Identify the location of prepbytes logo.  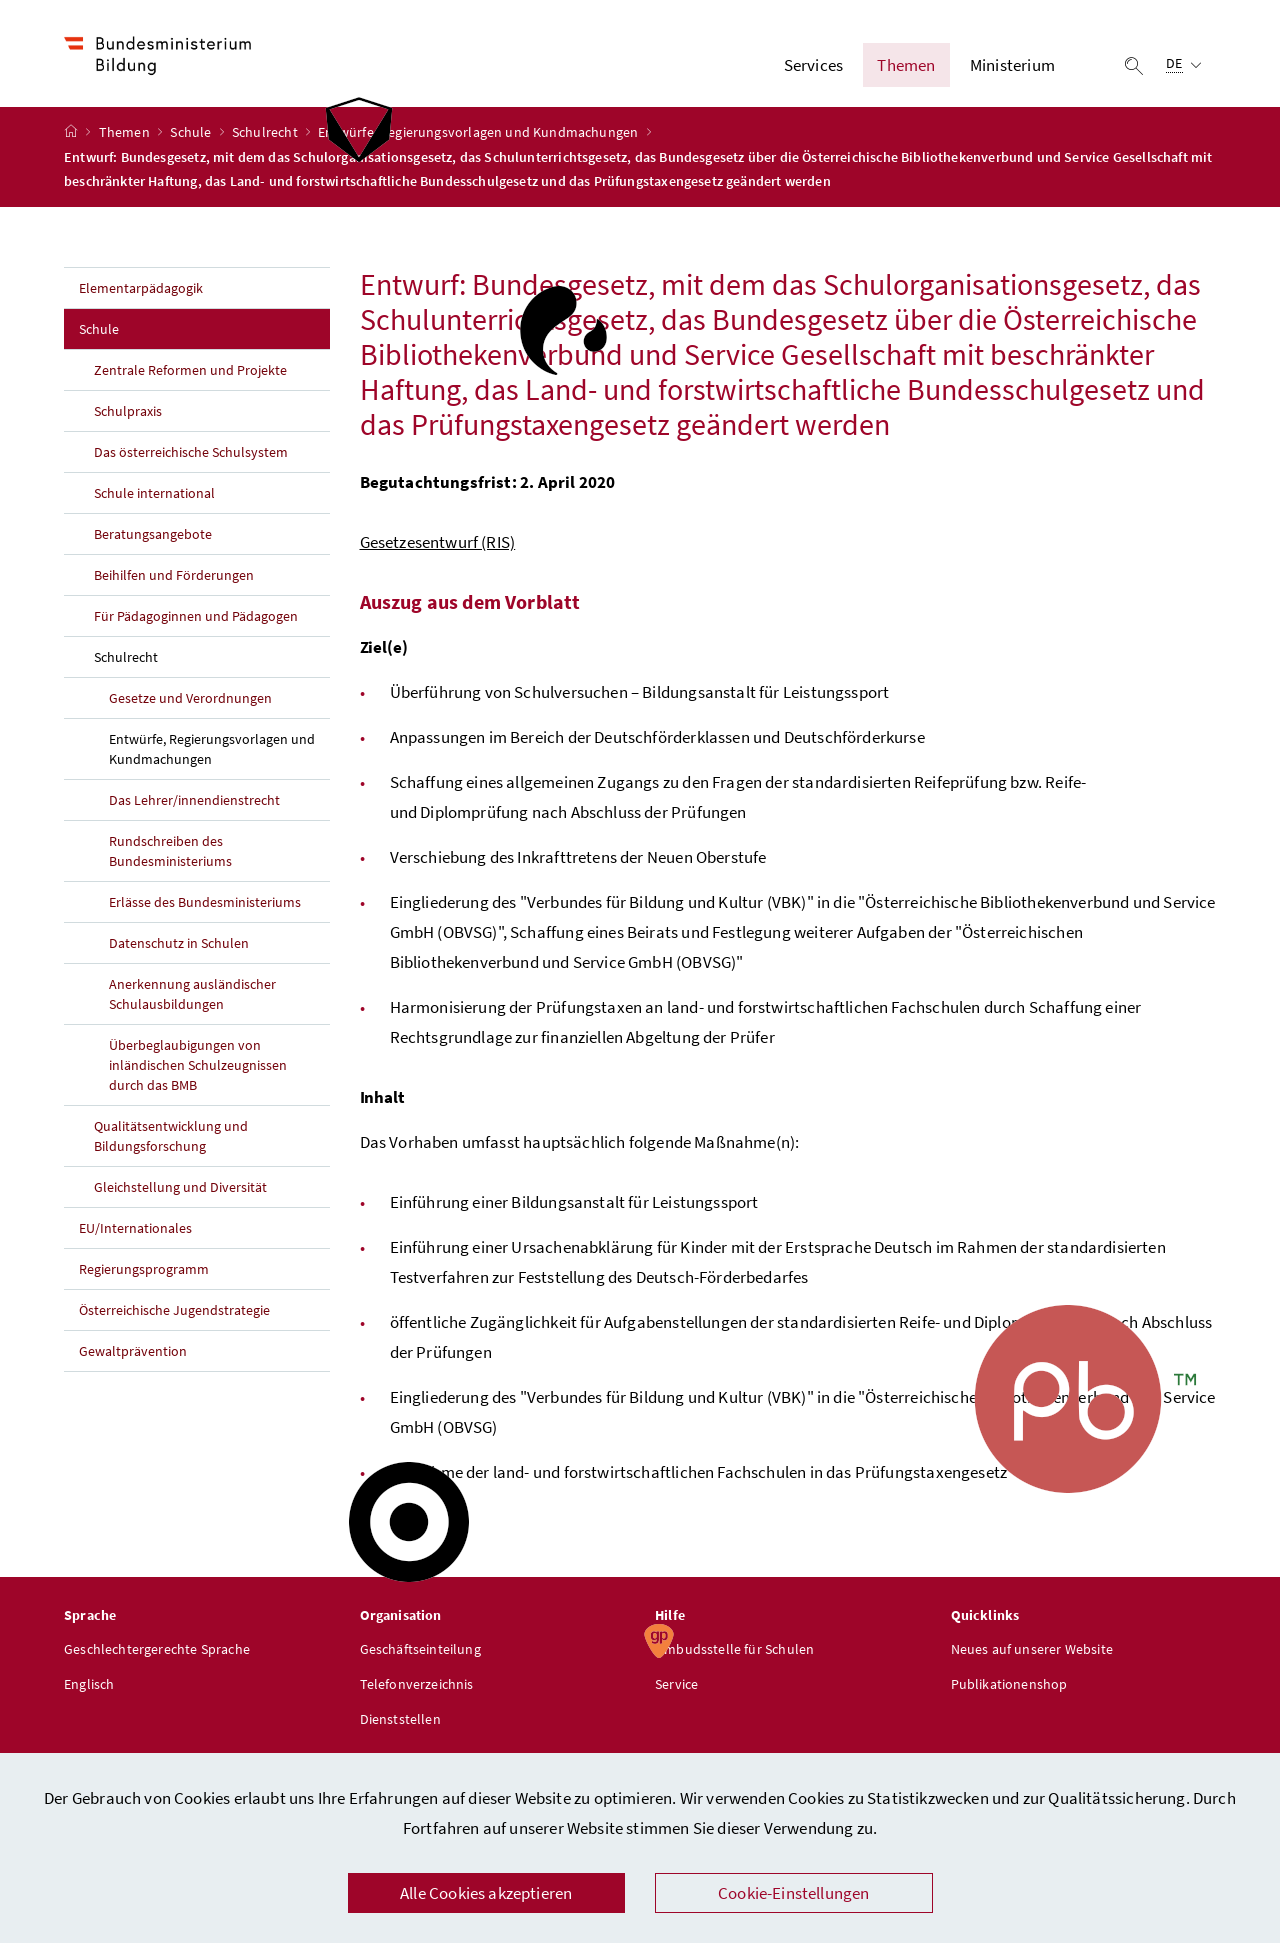
(1068, 1399).